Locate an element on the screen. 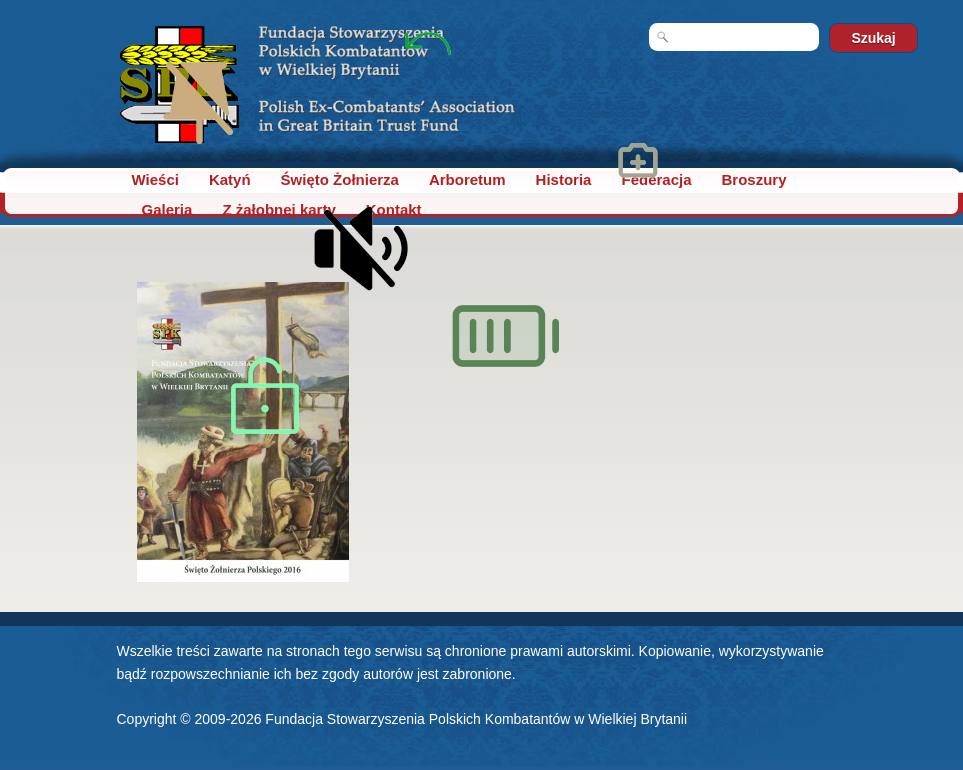 The height and width of the screenshot is (770, 963). mute audio or sound is located at coordinates (359, 248).